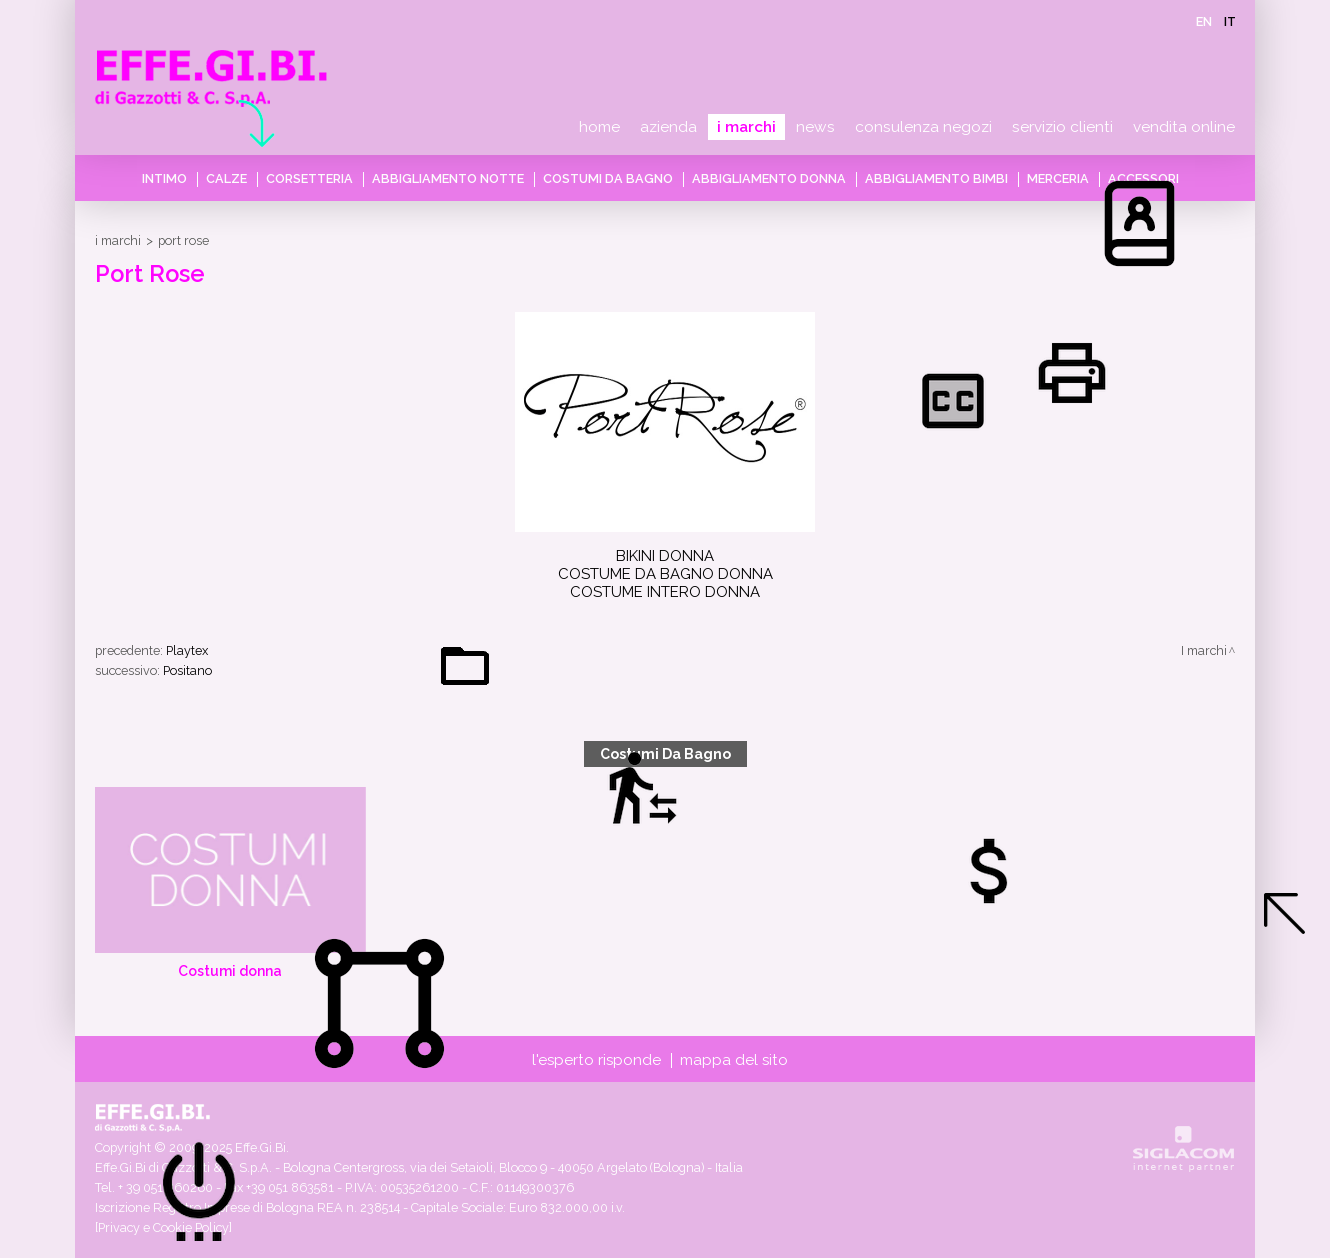 This screenshot has width=1330, height=1258. Describe the element at coordinates (953, 401) in the screenshot. I see `enable closed captions for video content` at that location.